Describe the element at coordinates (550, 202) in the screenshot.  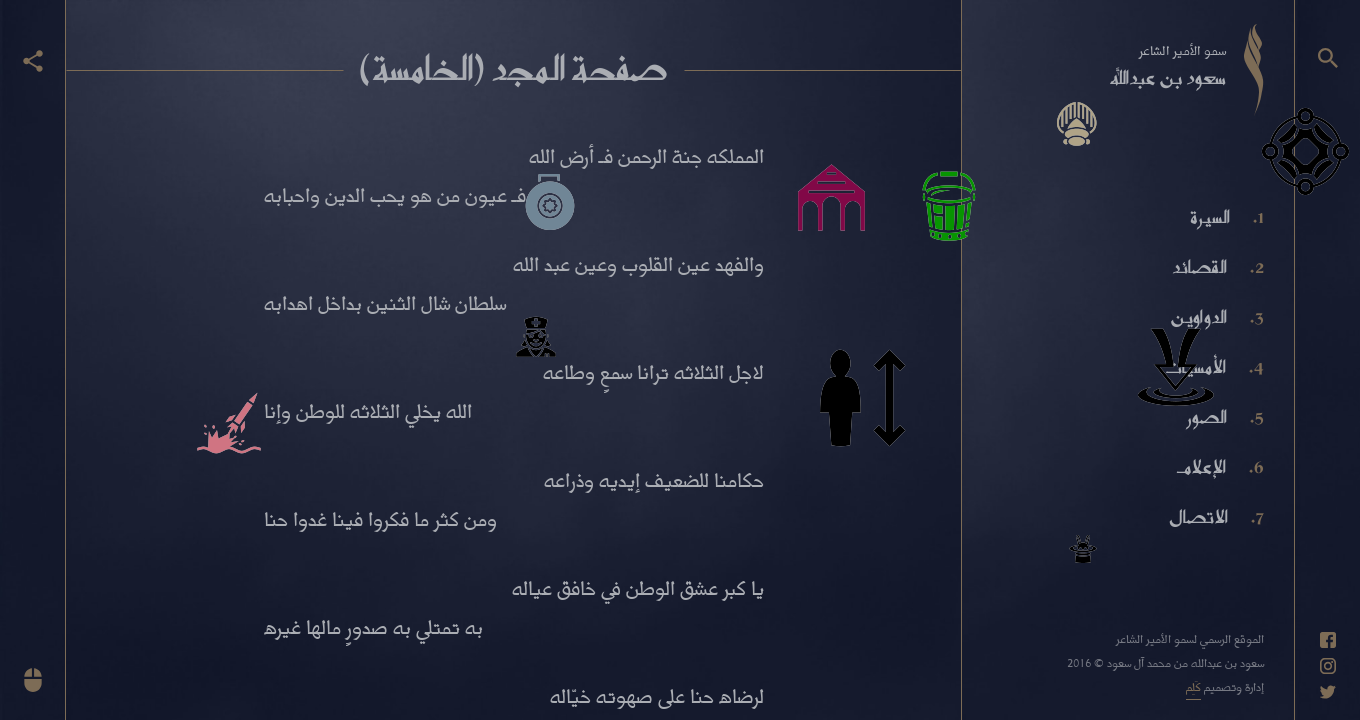
I see `place a teller mine explosive in-game` at that location.